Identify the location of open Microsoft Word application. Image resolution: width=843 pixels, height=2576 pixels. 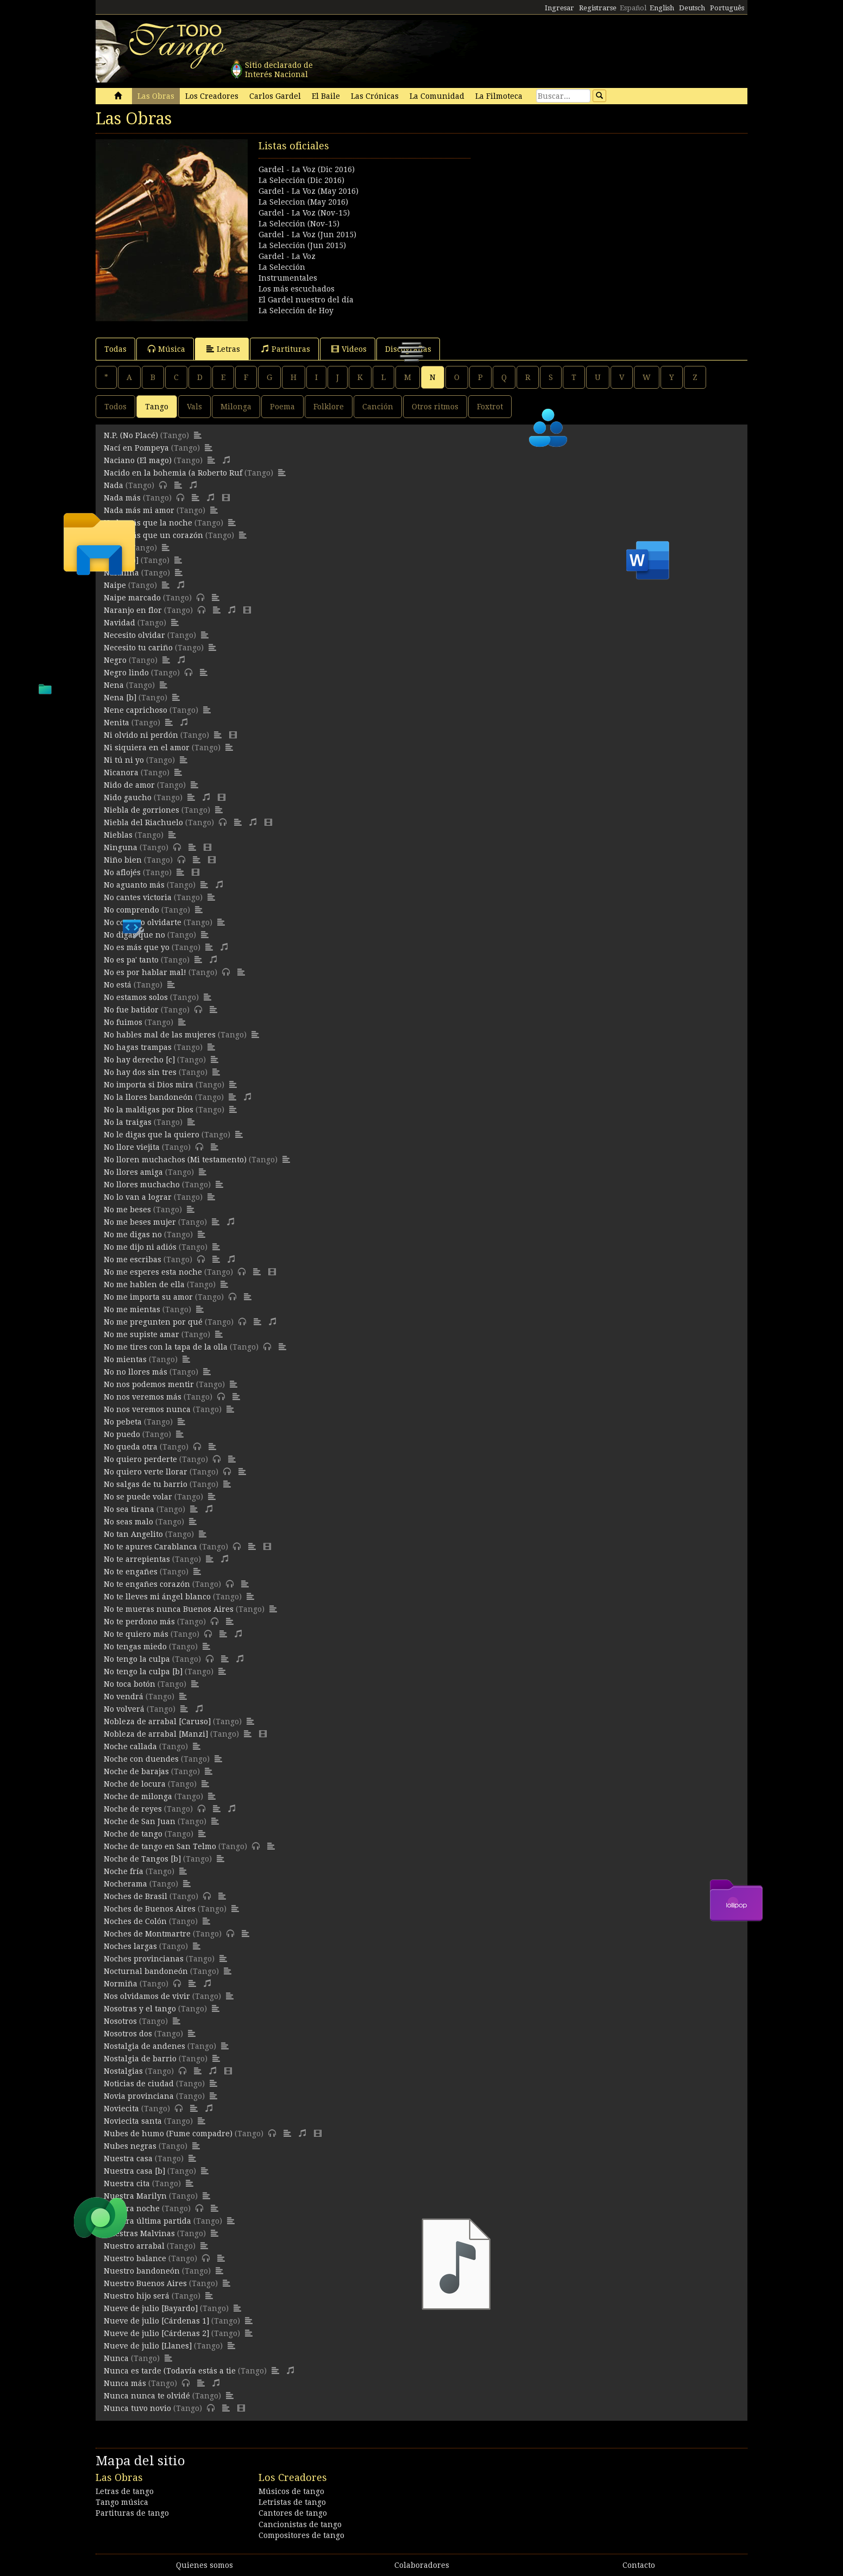
(648, 560).